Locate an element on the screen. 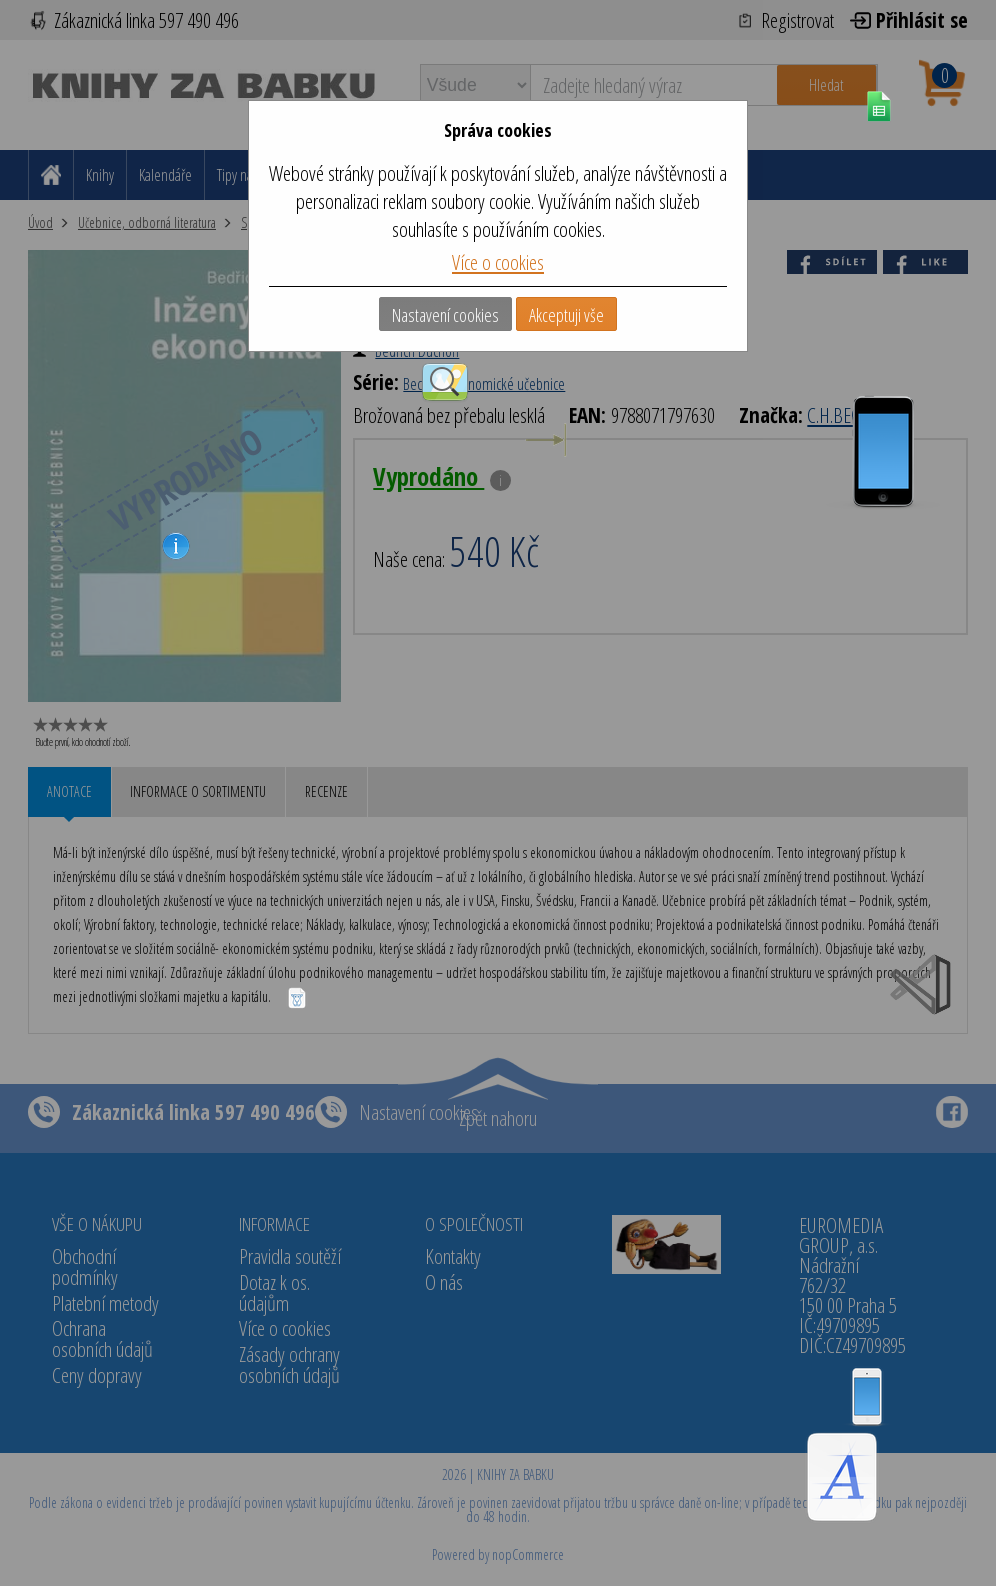  open visual studio code is located at coordinates (920, 984).